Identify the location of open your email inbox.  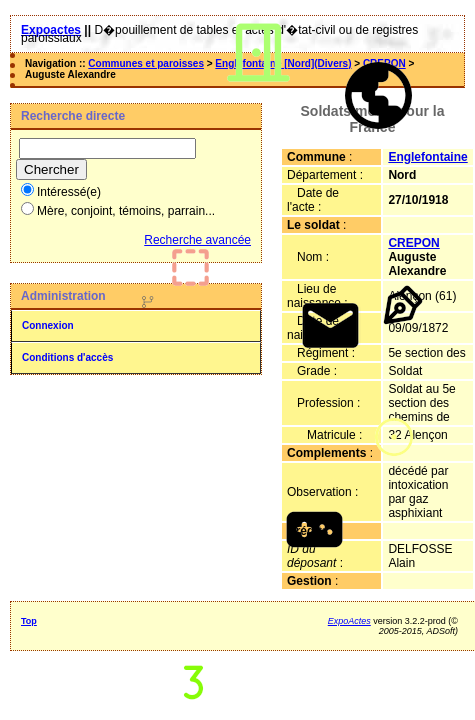
(330, 325).